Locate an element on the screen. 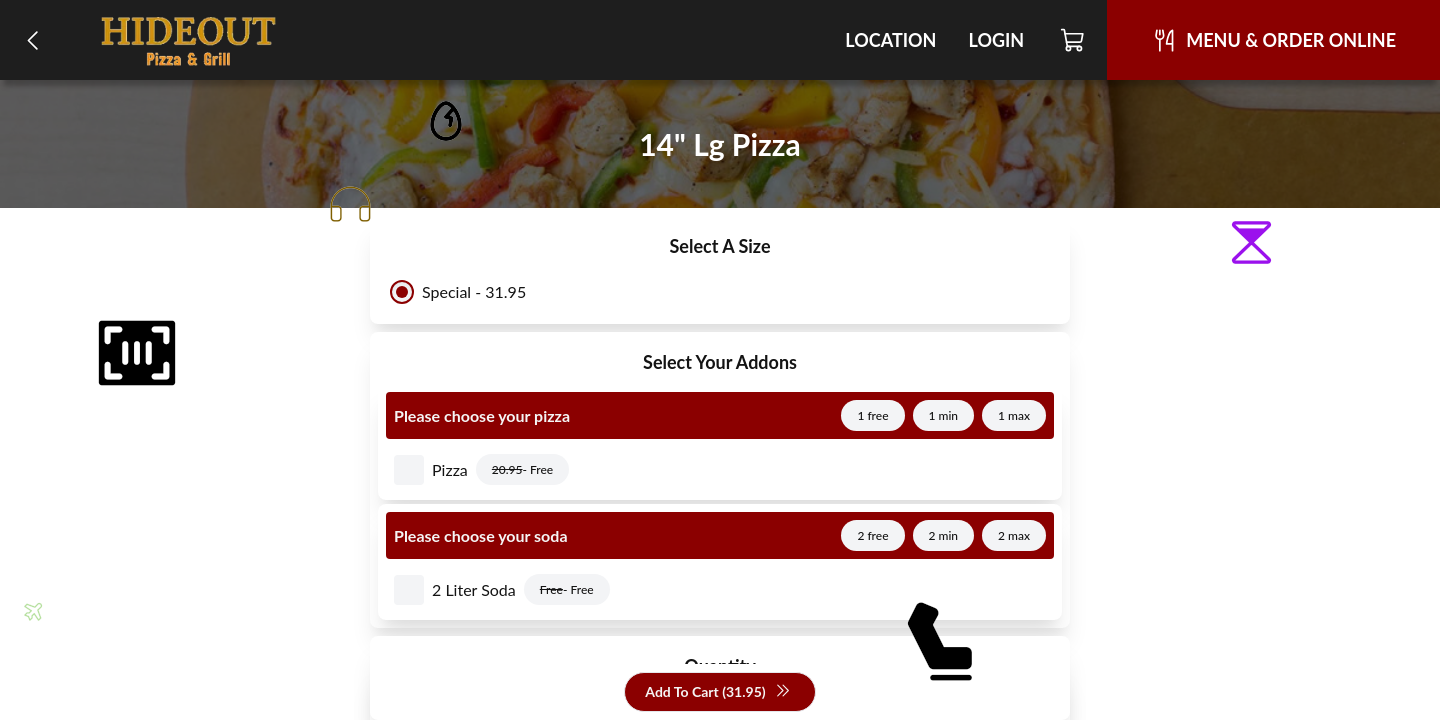 The height and width of the screenshot is (720, 1440). select or reserve a seat is located at coordinates (938, 641).